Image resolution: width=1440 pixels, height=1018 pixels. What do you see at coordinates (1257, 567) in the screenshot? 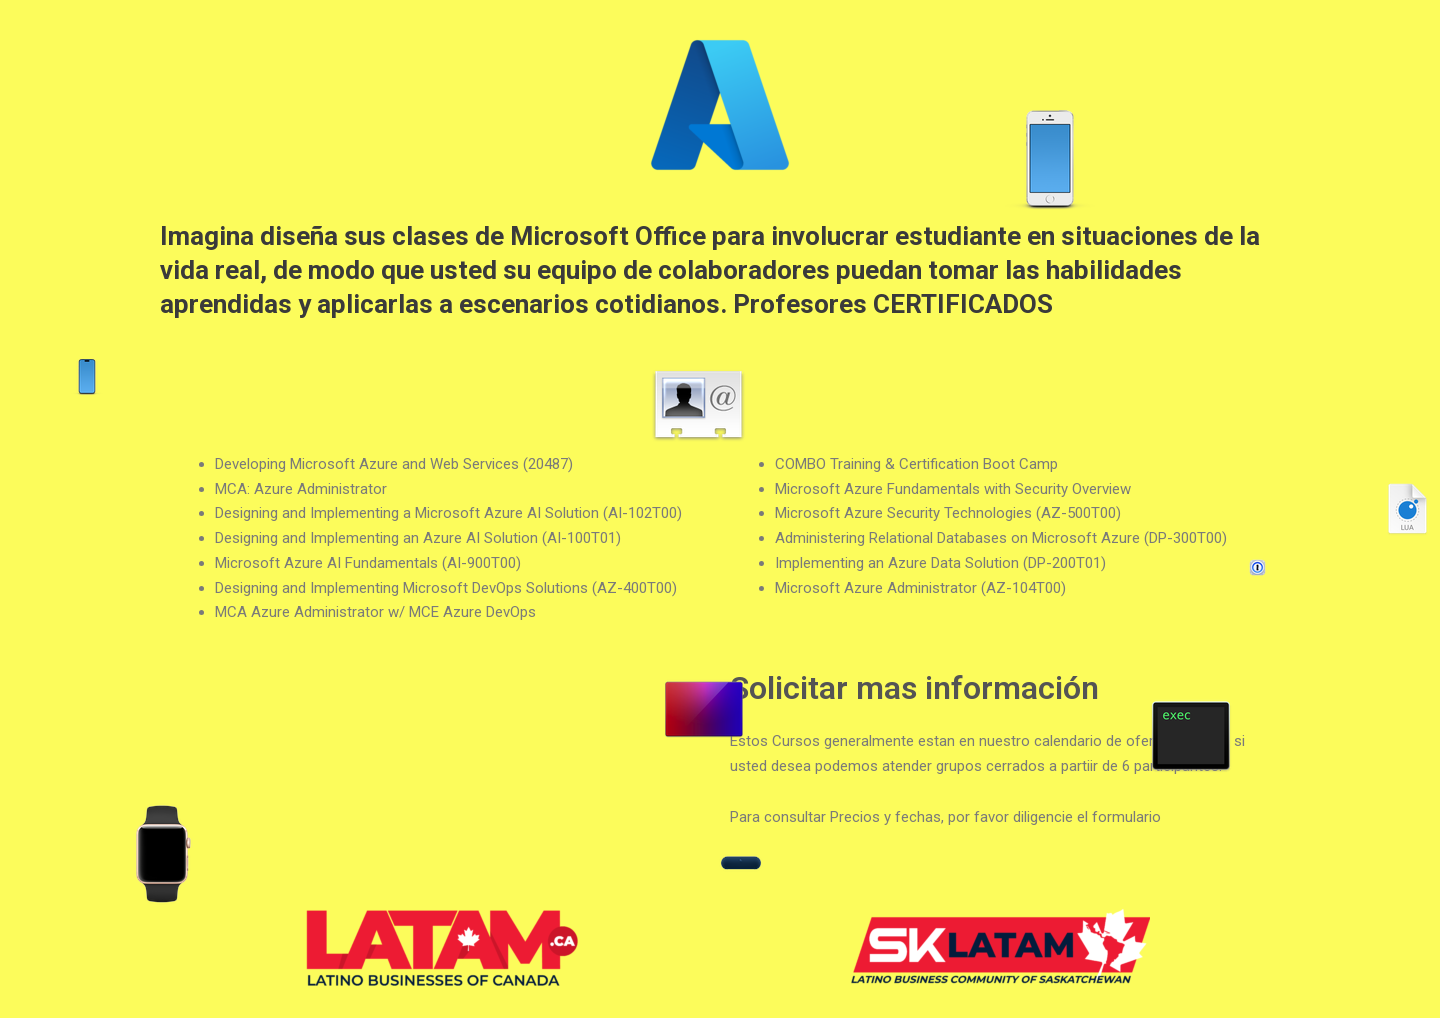
I see `open 1Password to access saved passwords` at bounding box center [1257, 567].